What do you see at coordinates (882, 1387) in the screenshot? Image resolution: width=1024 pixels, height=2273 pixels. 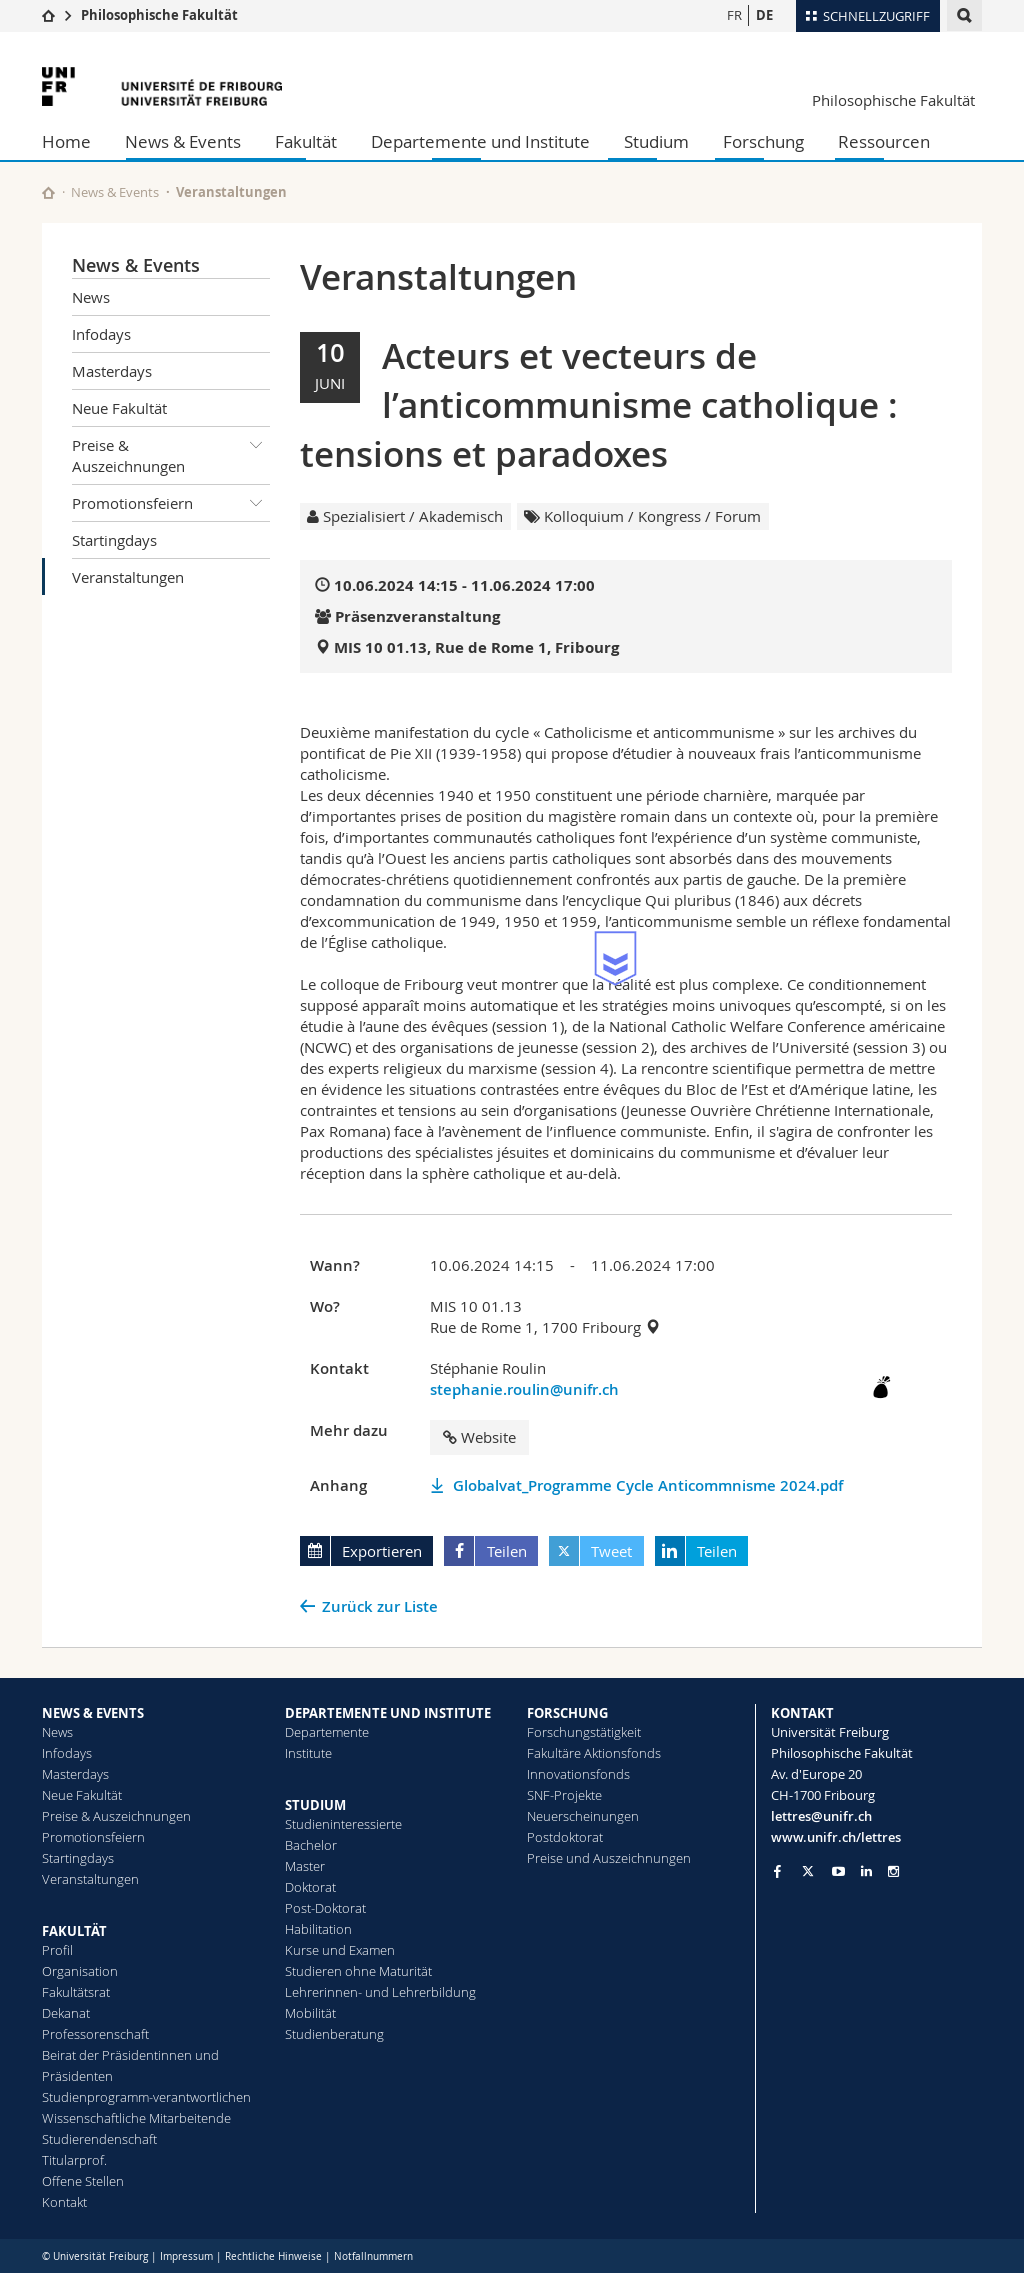 I see `swap or exchange items in inventory` at bounding box center [882, 1387].